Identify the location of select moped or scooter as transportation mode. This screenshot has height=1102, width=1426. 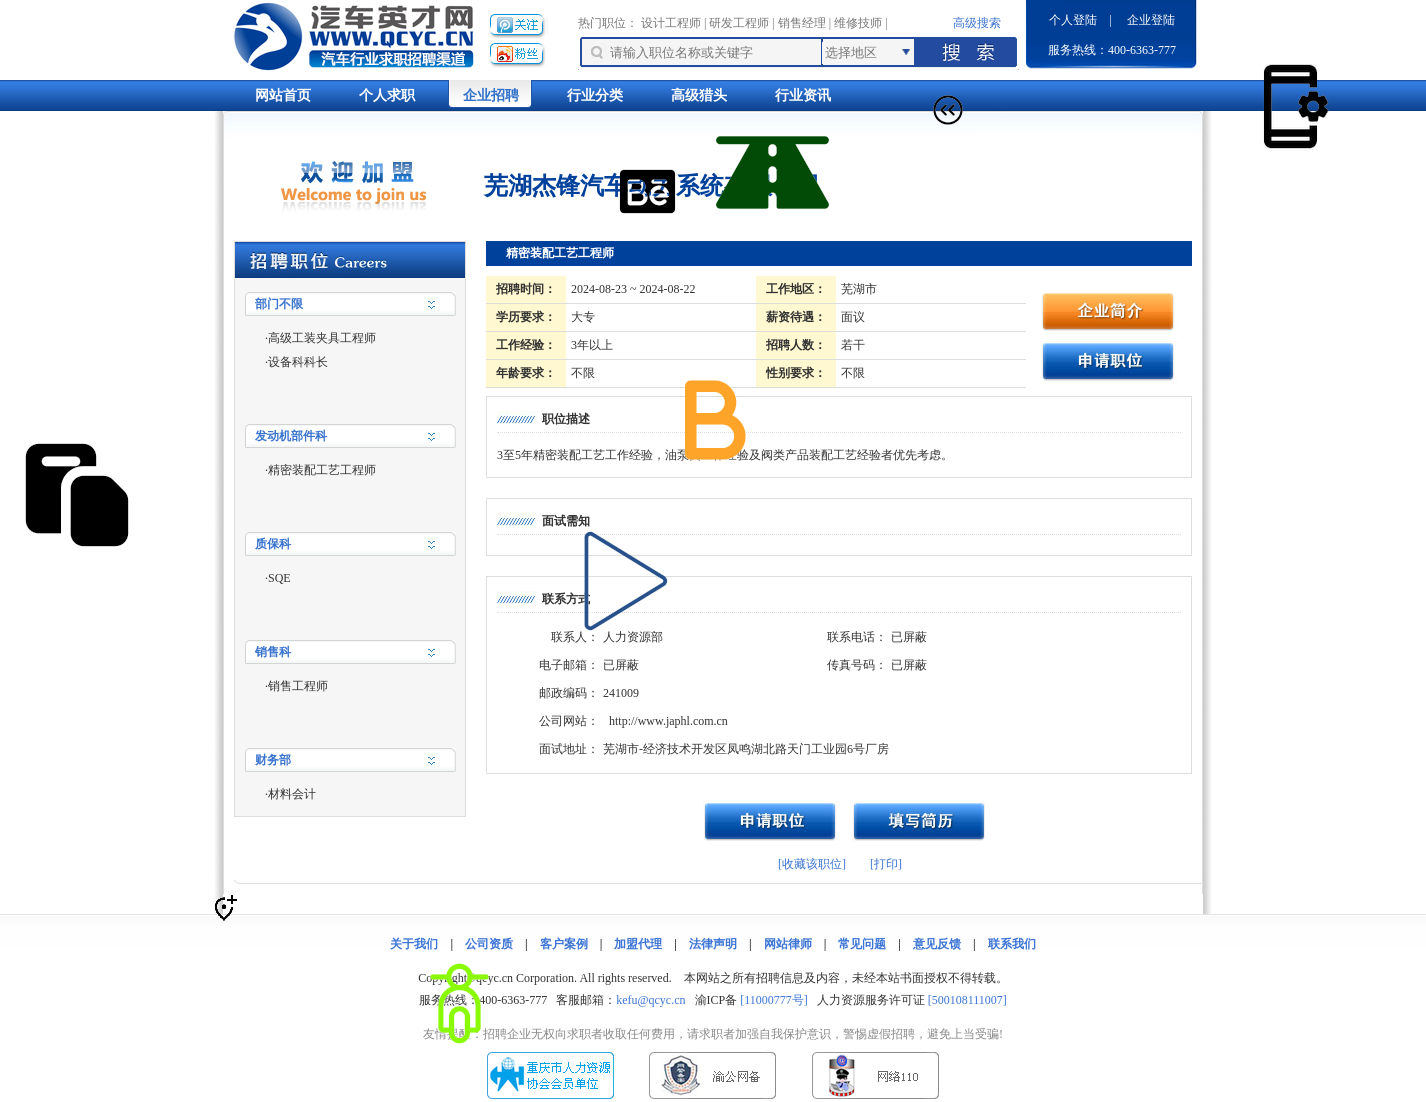
(459, 1003).